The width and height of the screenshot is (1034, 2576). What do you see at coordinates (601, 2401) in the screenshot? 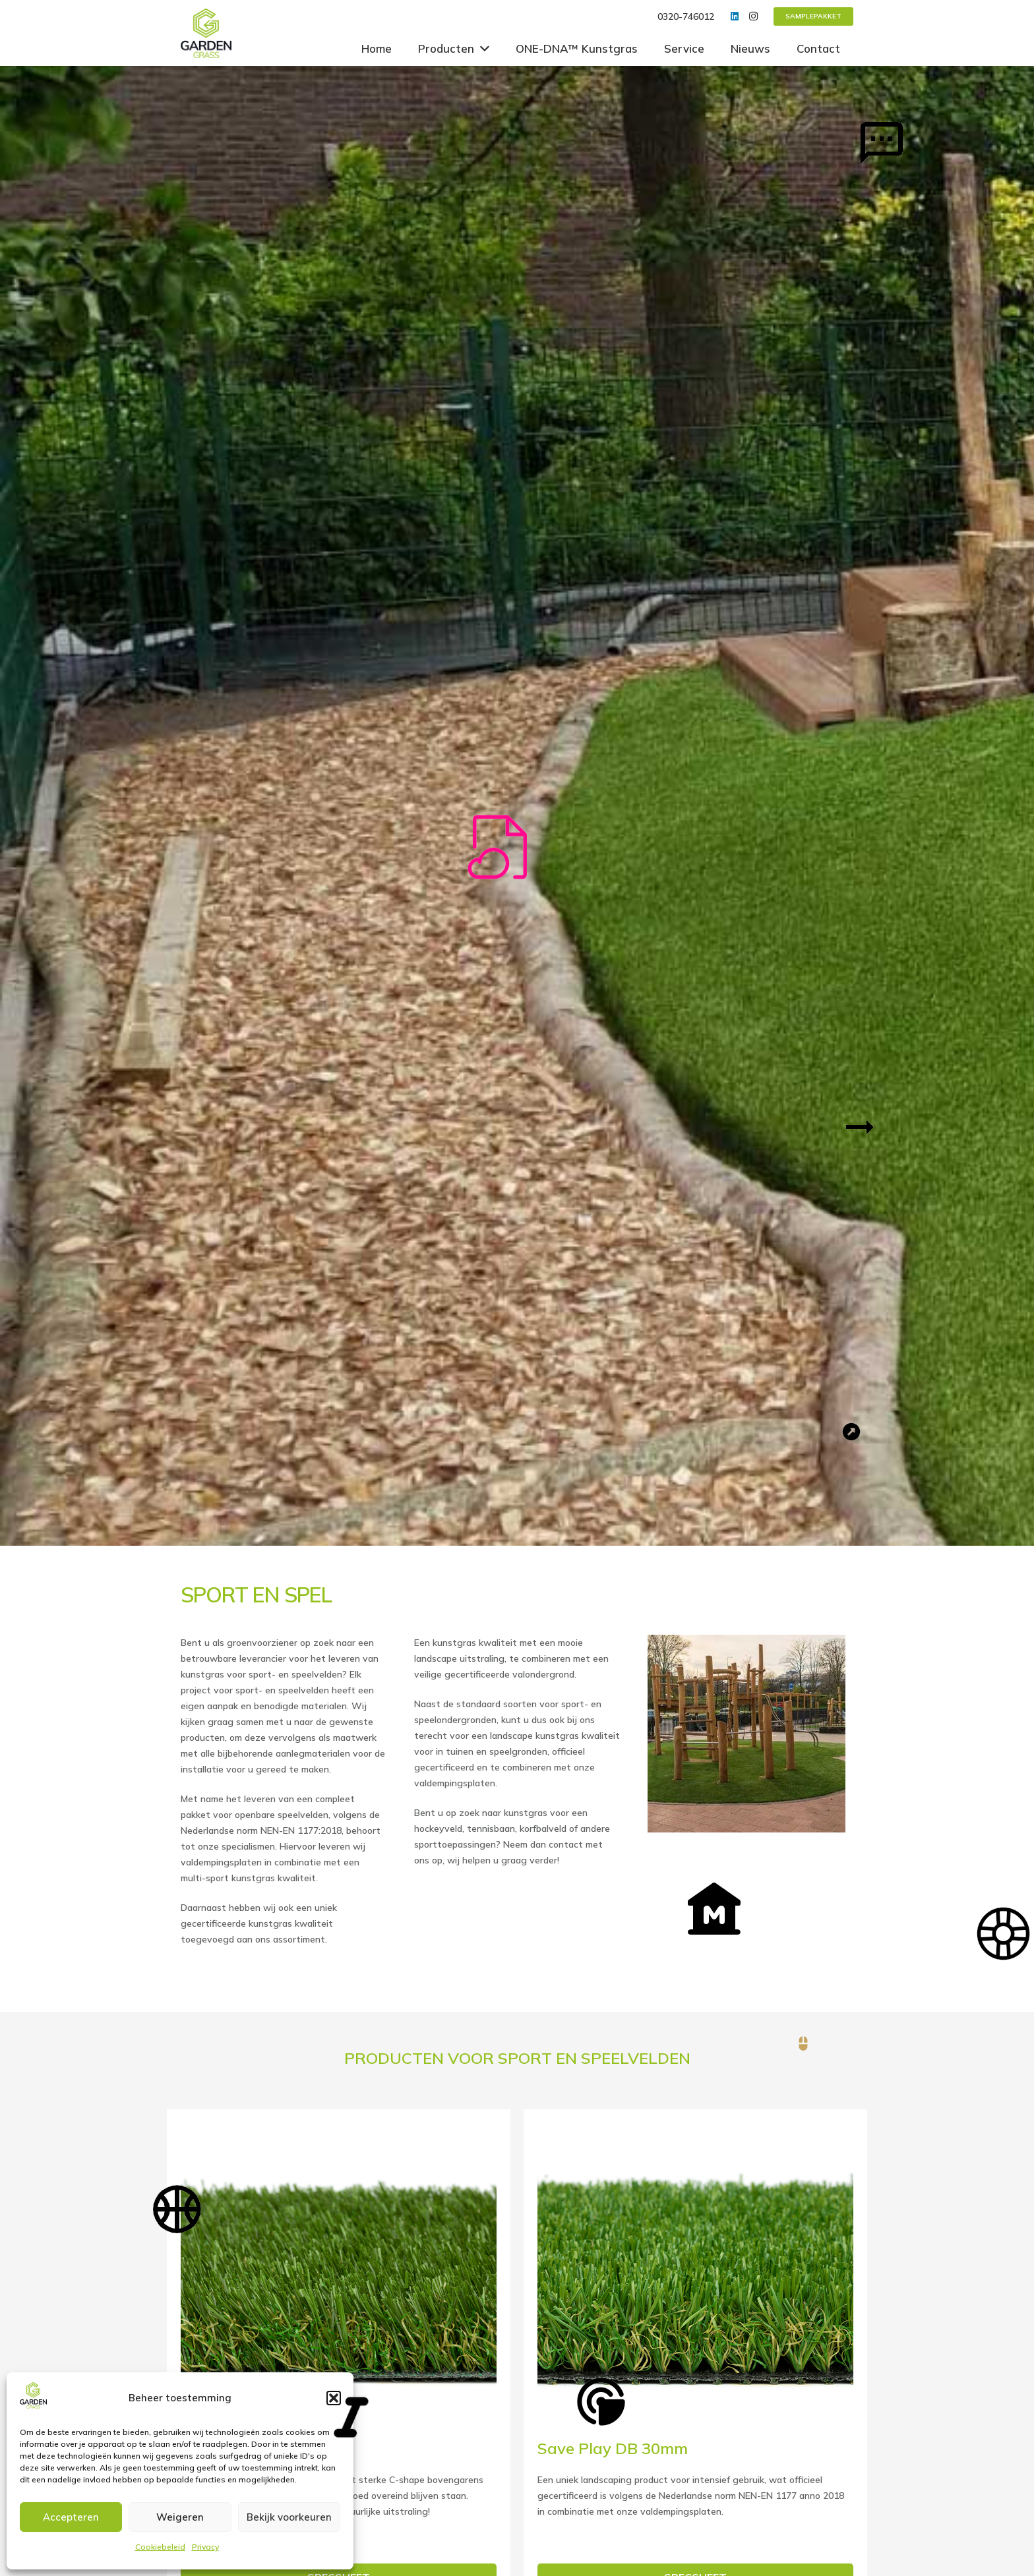
I see `scan for nearby devices or networks` at bounding box center [601, 2401].